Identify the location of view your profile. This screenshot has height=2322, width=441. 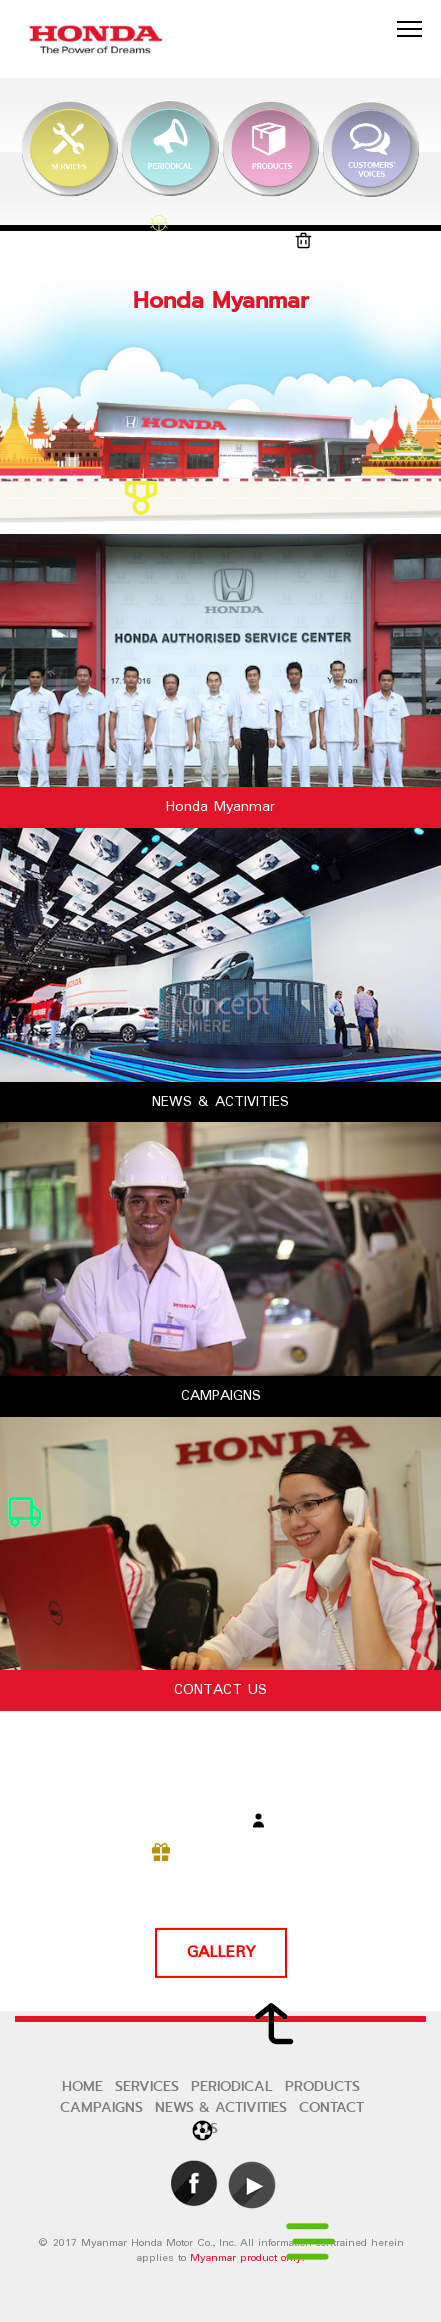
(258, 1820).